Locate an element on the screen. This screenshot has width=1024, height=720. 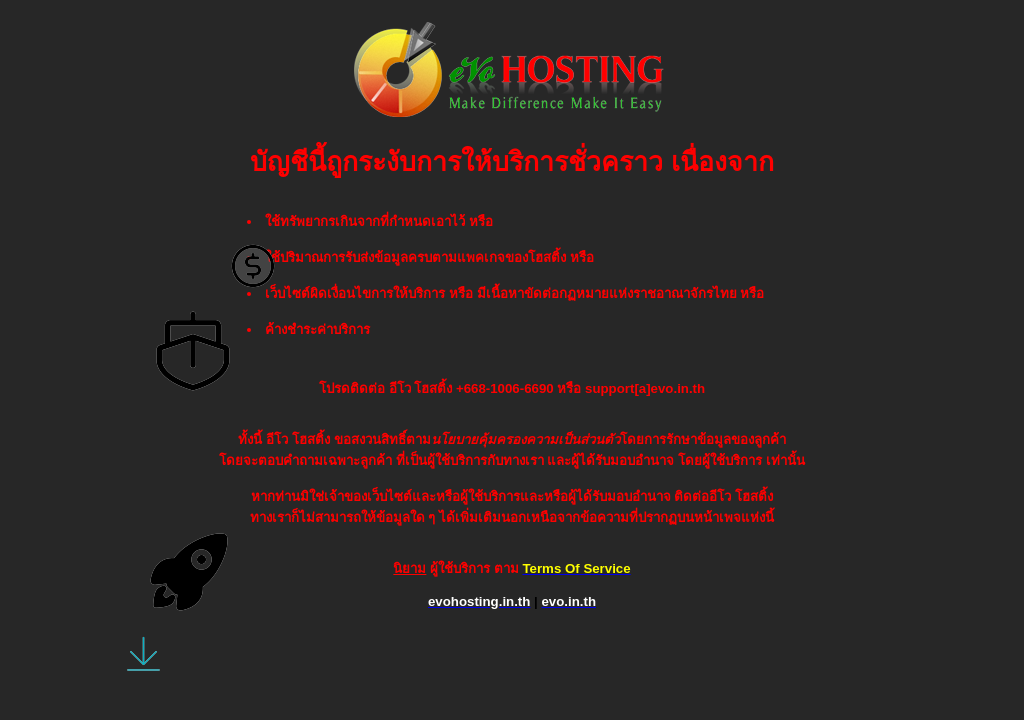
view account balance or financial summary is located at coordinates (253, 266).